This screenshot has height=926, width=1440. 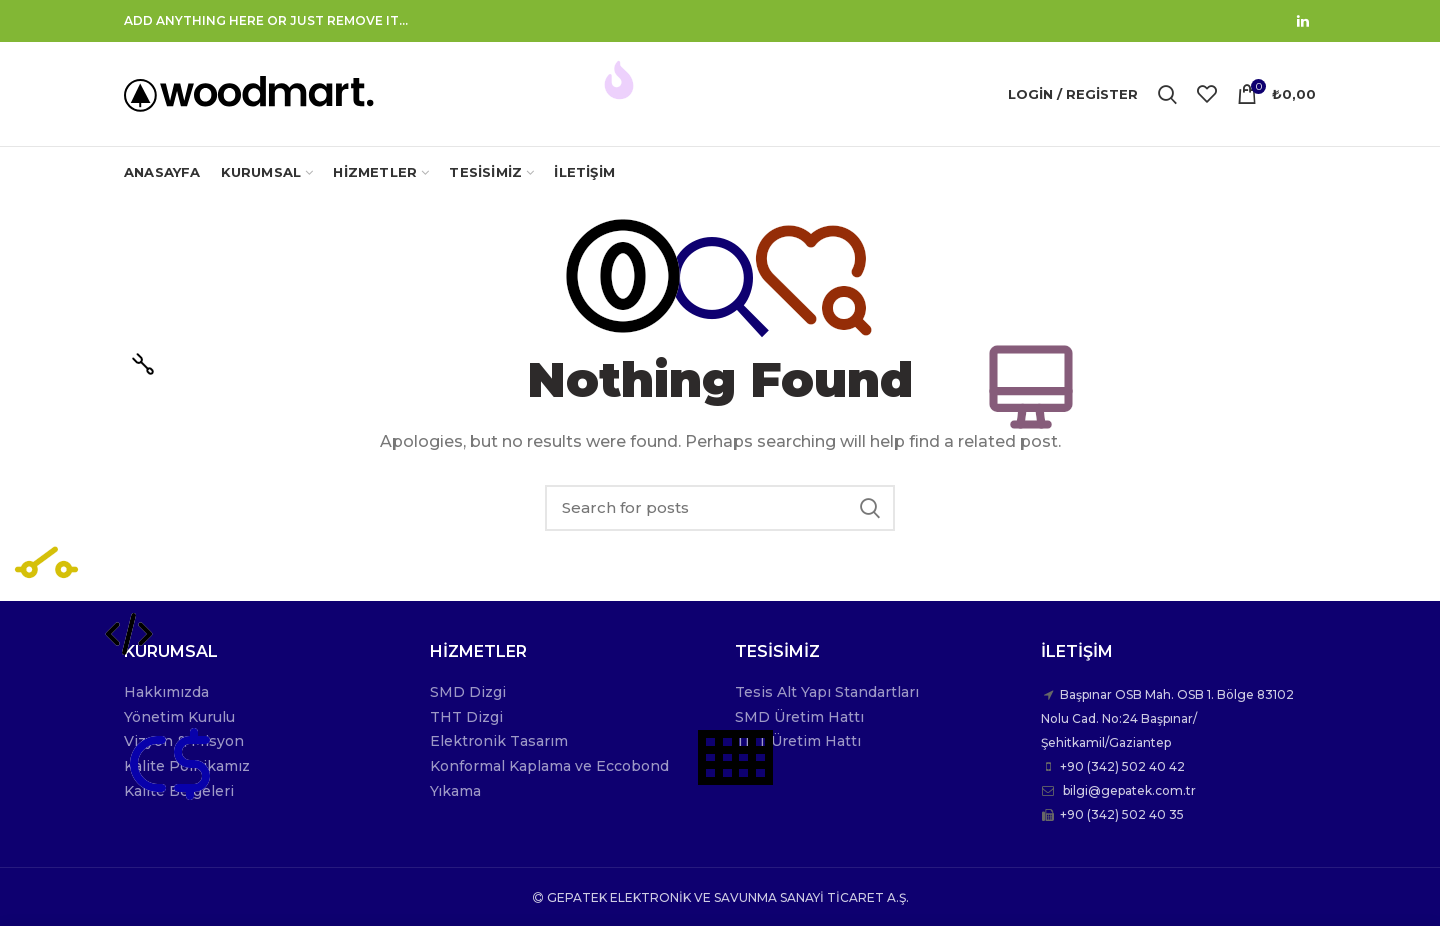 What do you see at coordinates (623, 276) in the screenshot?
I see `open opera browser` at bounding box center [623, 276].